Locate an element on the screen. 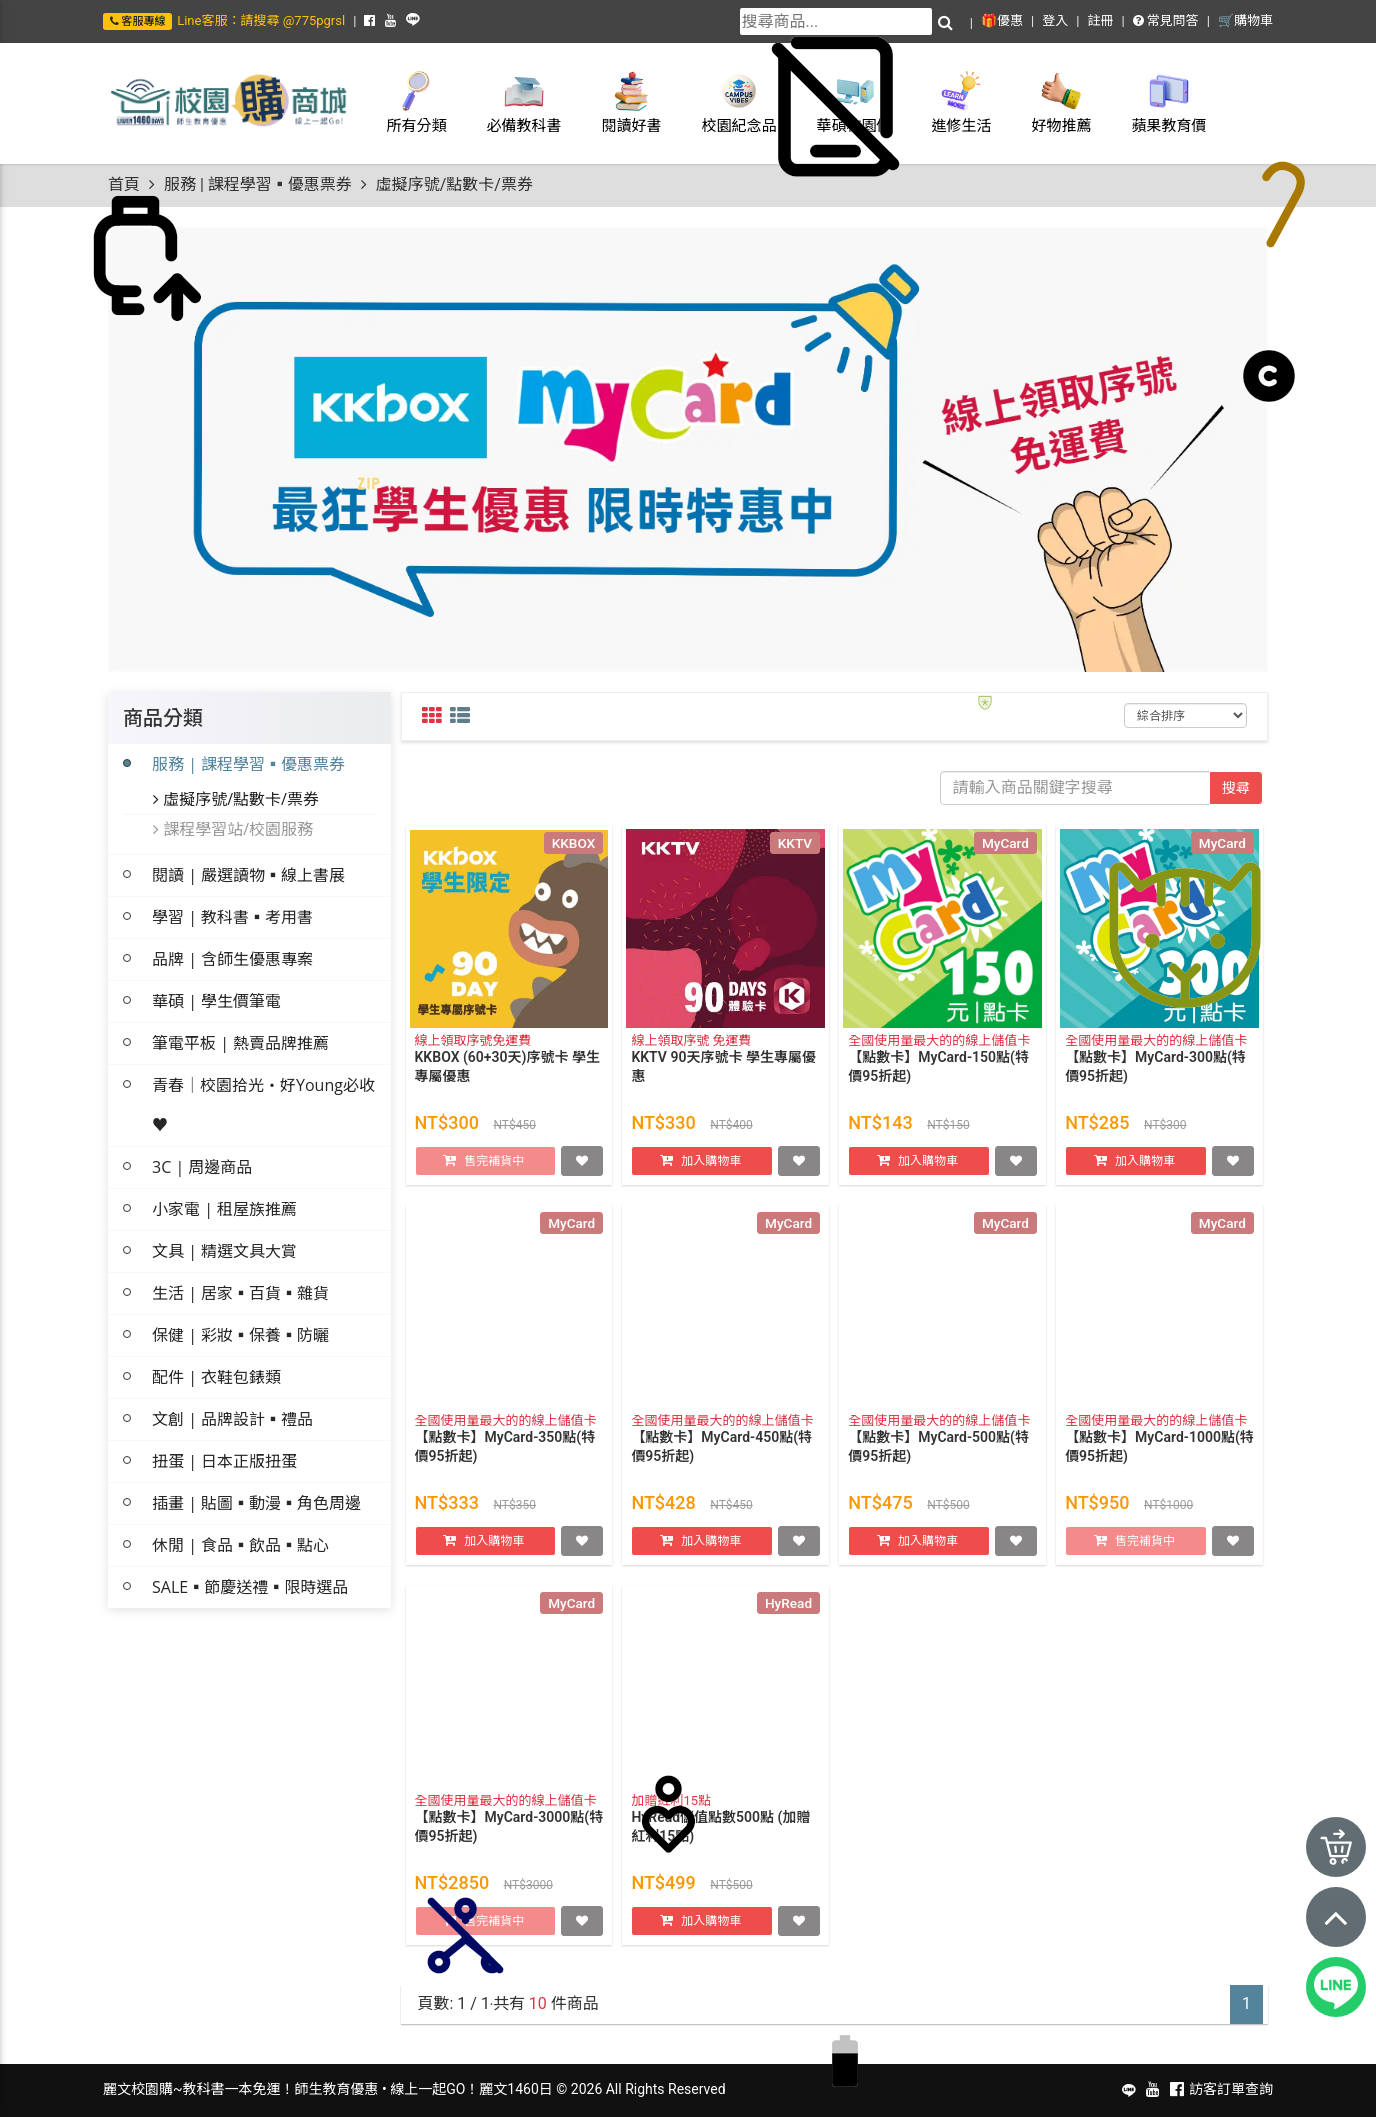 Image resolution: width=1376 pixels, height=2117 pixels. accessibility support or mobility assistance is located at coordinates (1283, 204).